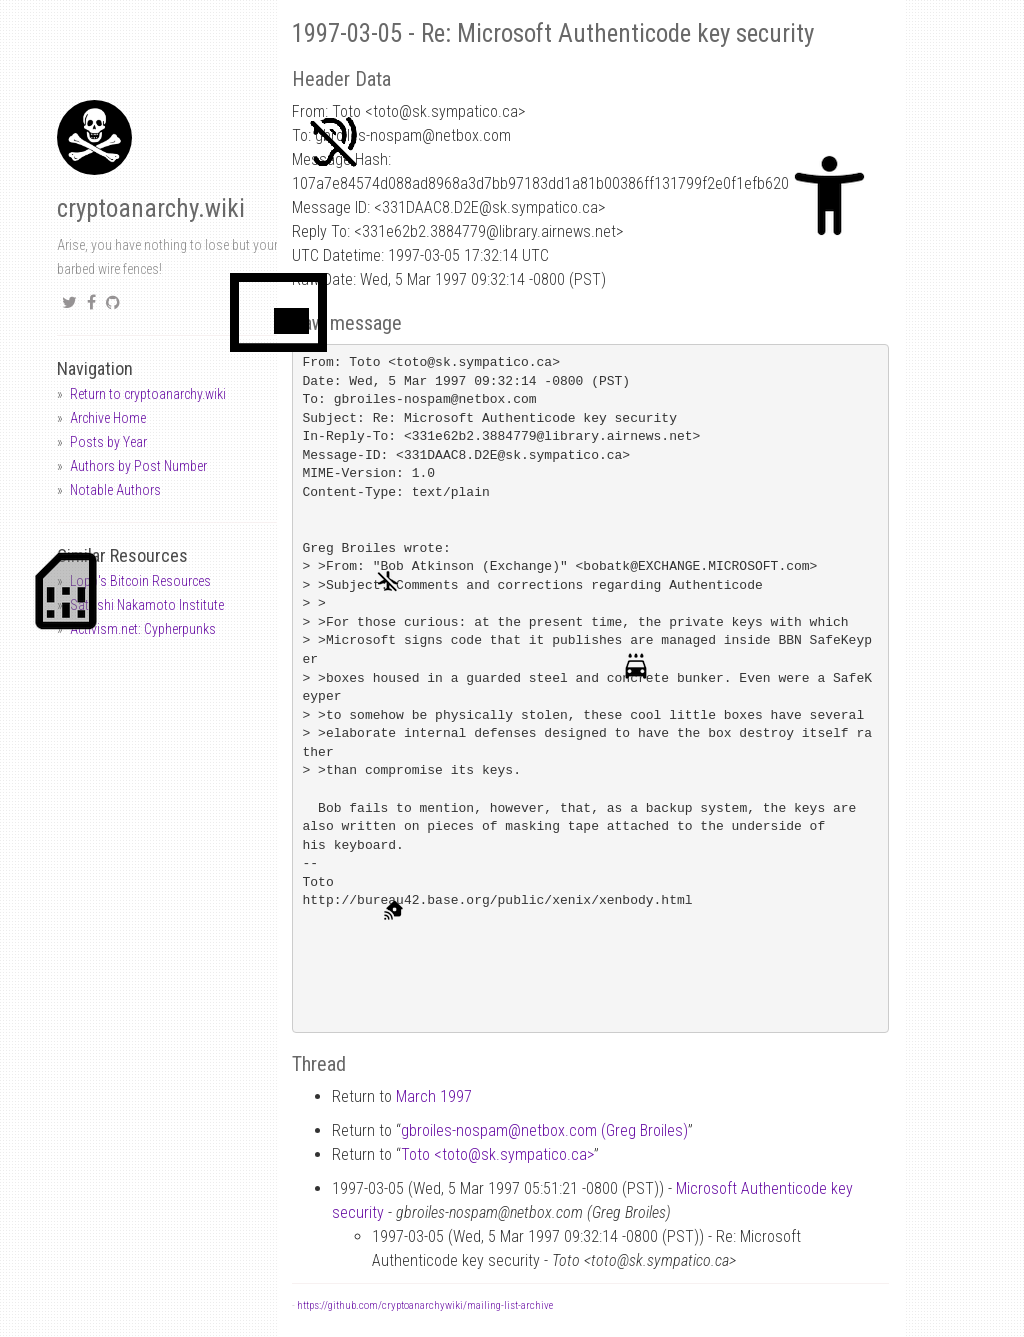  What do you see at coordinates (66, 591) in the screenshot?
I see `view sim card information` at bounding box center [66, 591].